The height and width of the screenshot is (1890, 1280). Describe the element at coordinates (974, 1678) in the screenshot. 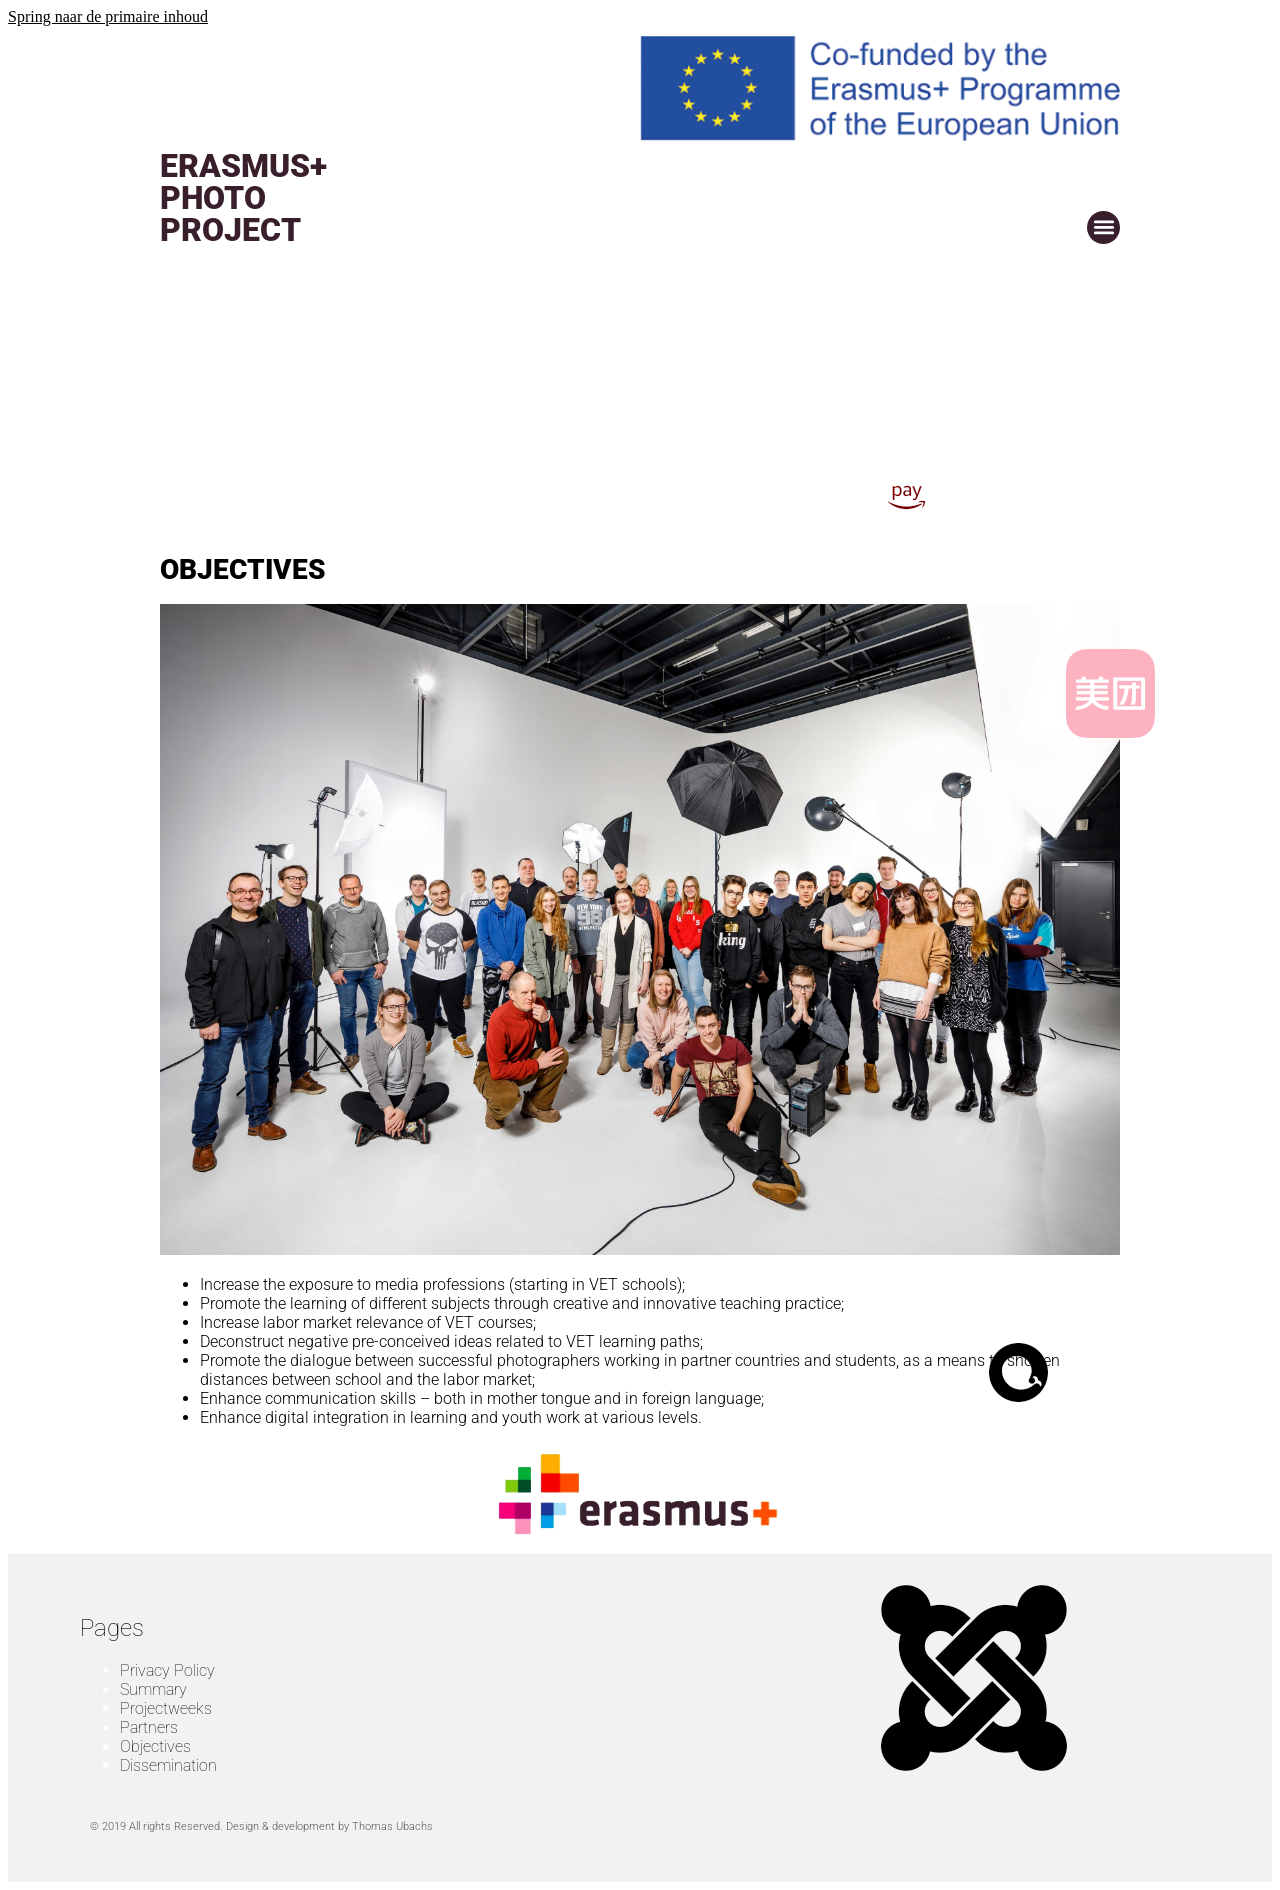

I see `Joomla content management system logo` at that location.